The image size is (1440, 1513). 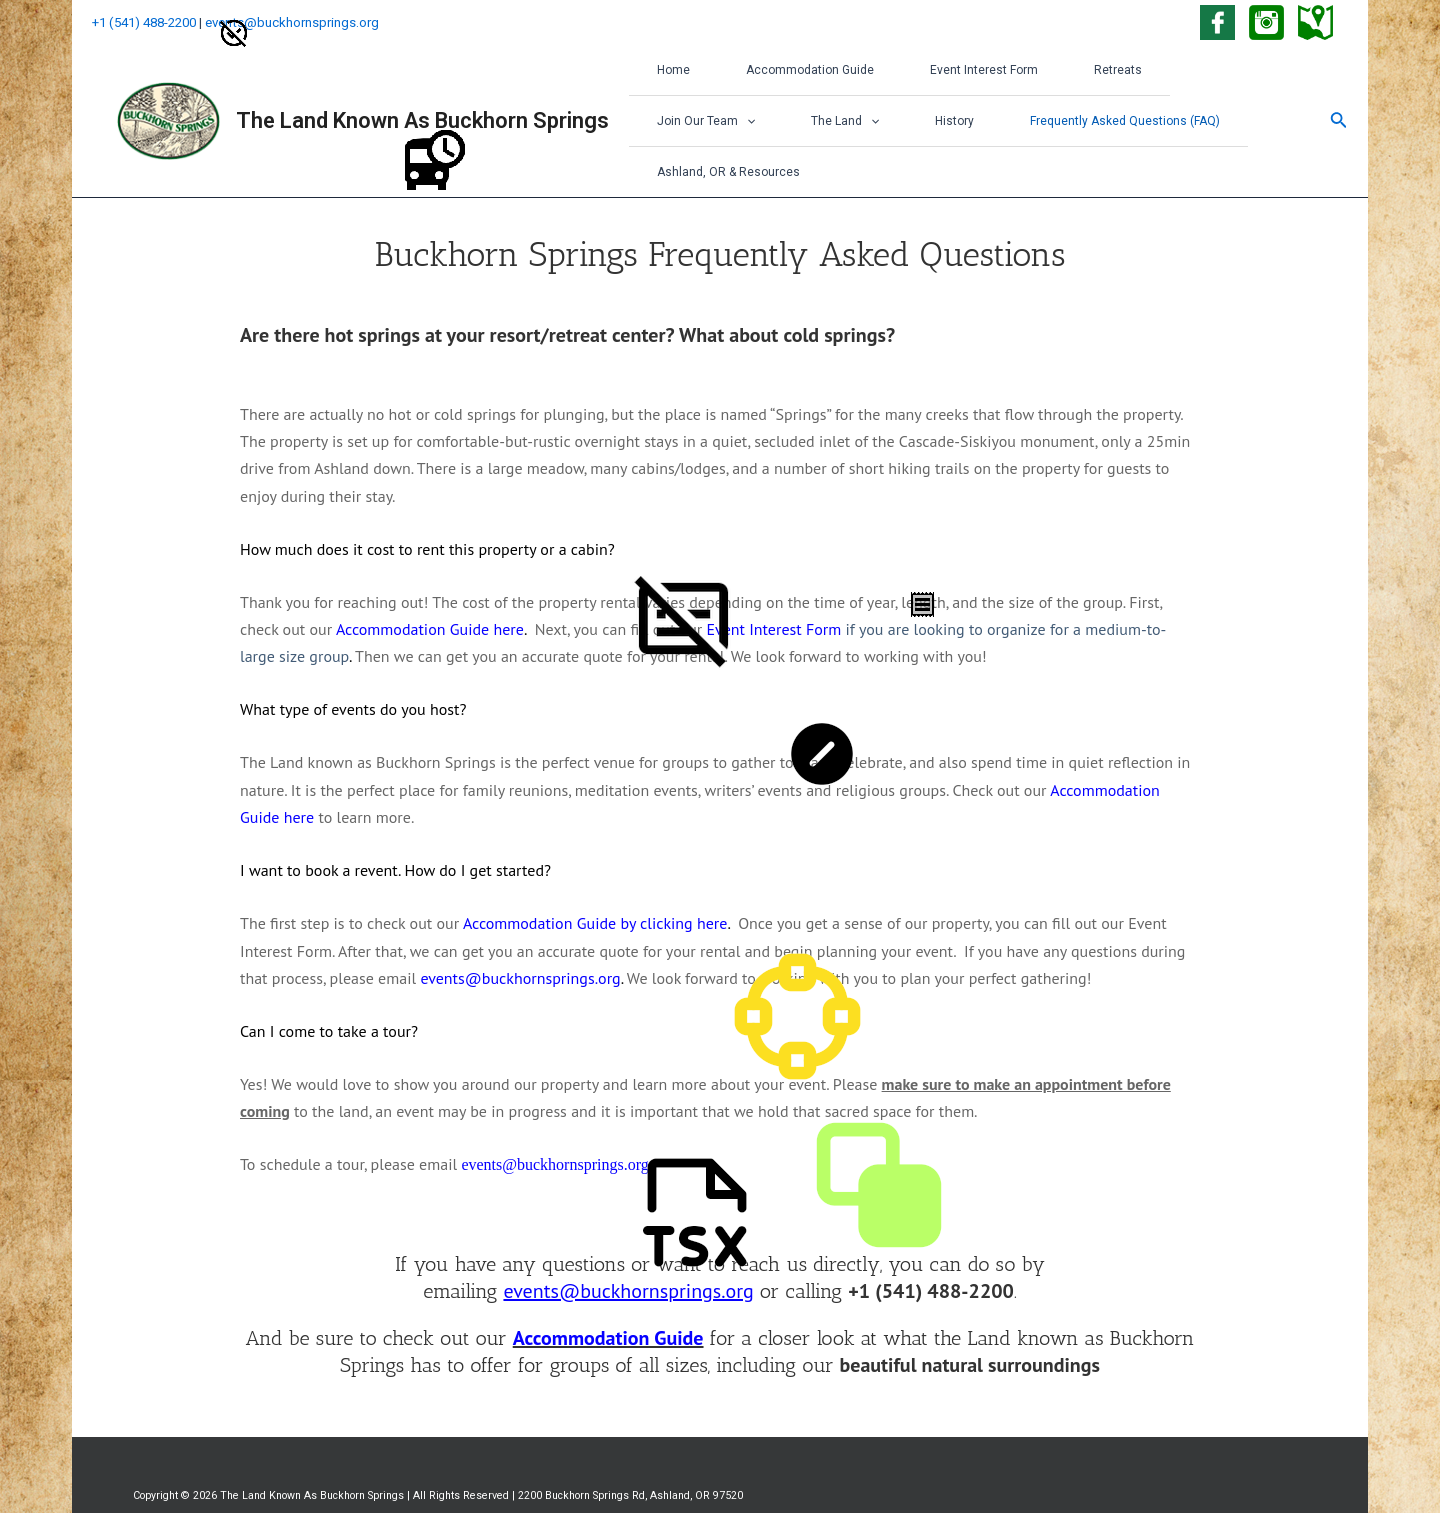 I want to click on turn off subtitles or closed captions, so click(x=683, y=618).